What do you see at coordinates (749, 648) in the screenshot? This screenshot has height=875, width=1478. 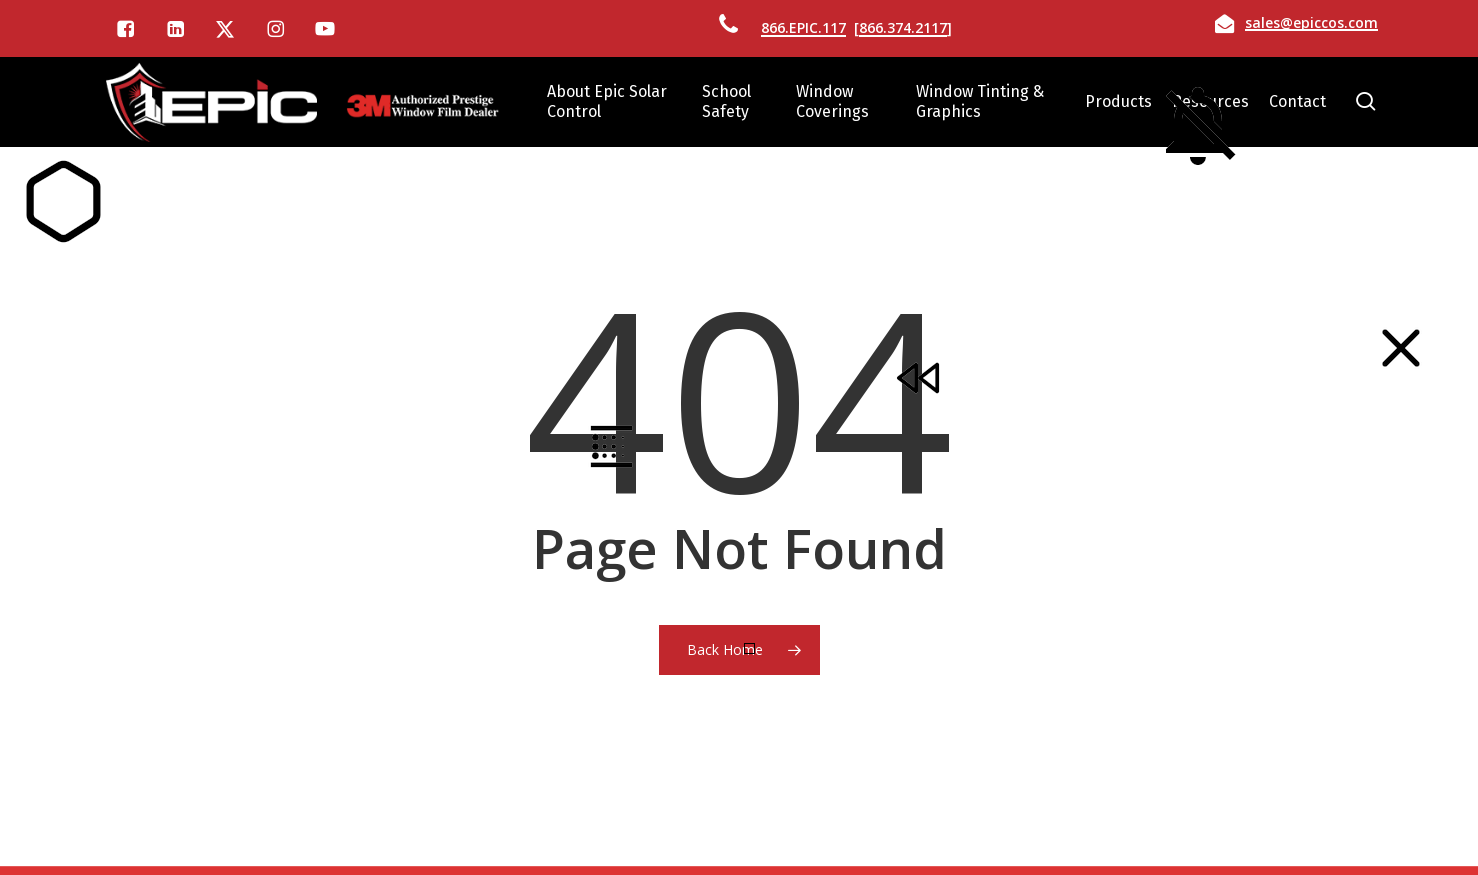 I see `crop image to square aspect ratio` at bounding box center [749, 648].